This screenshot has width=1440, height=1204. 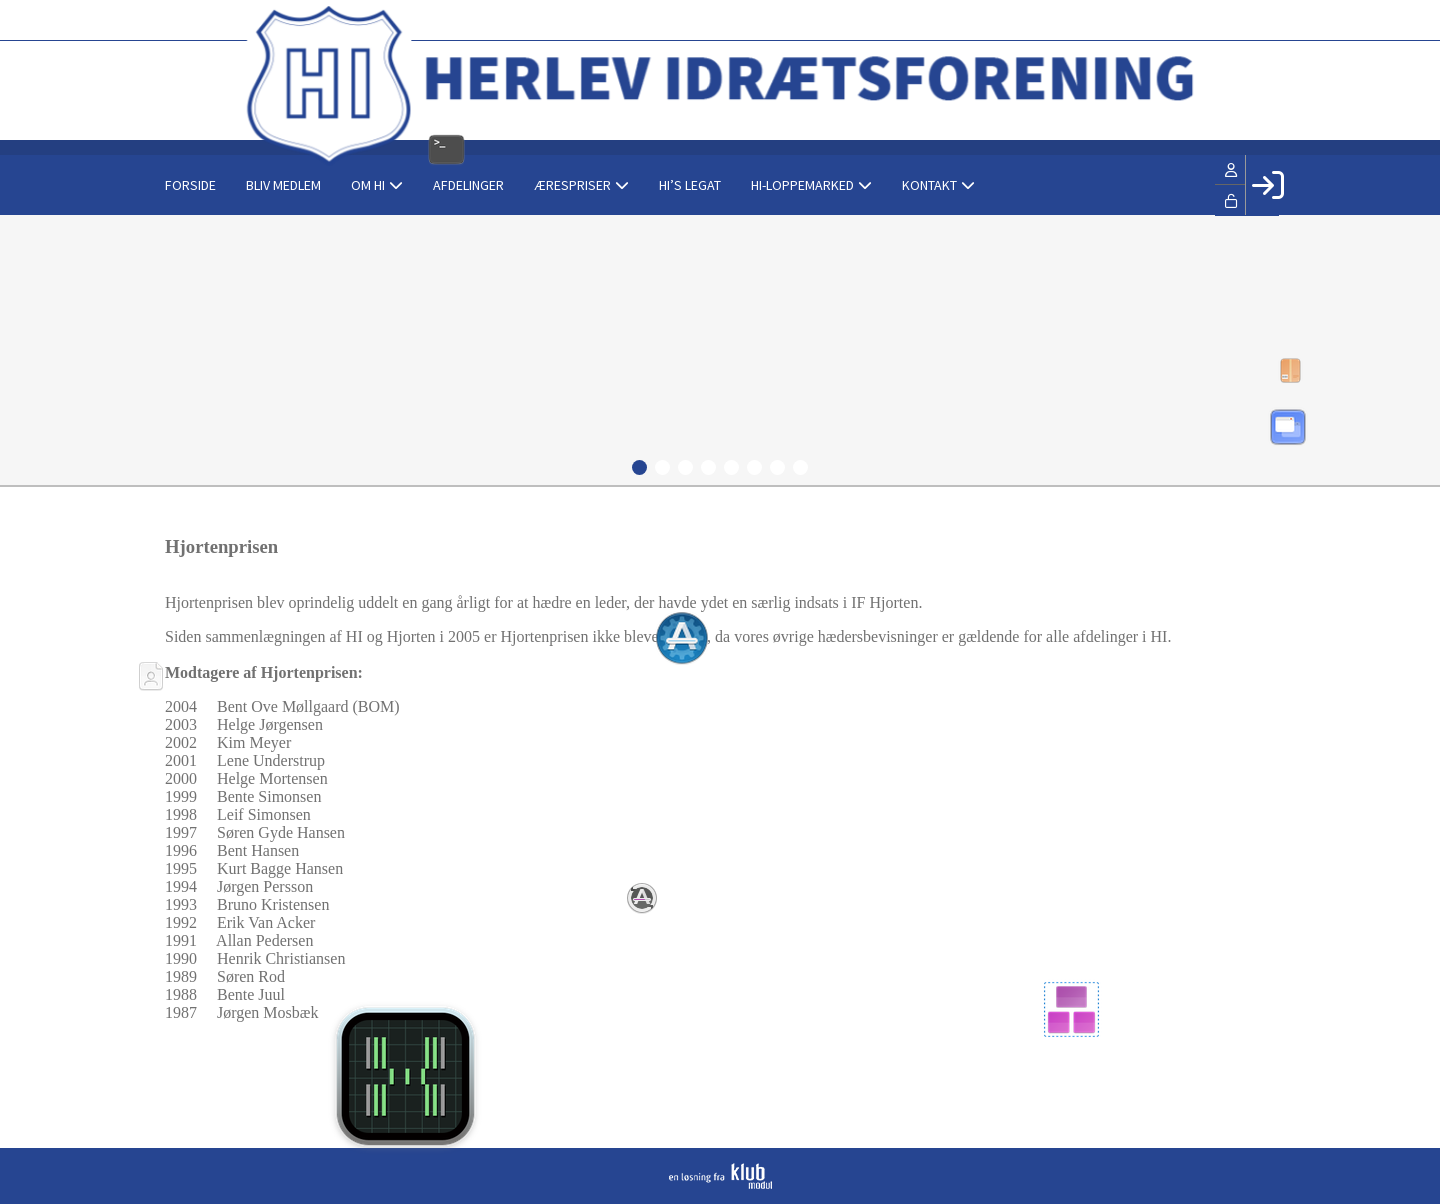 I want to click on open software properties or driver settings, so click(x=682, y=638).